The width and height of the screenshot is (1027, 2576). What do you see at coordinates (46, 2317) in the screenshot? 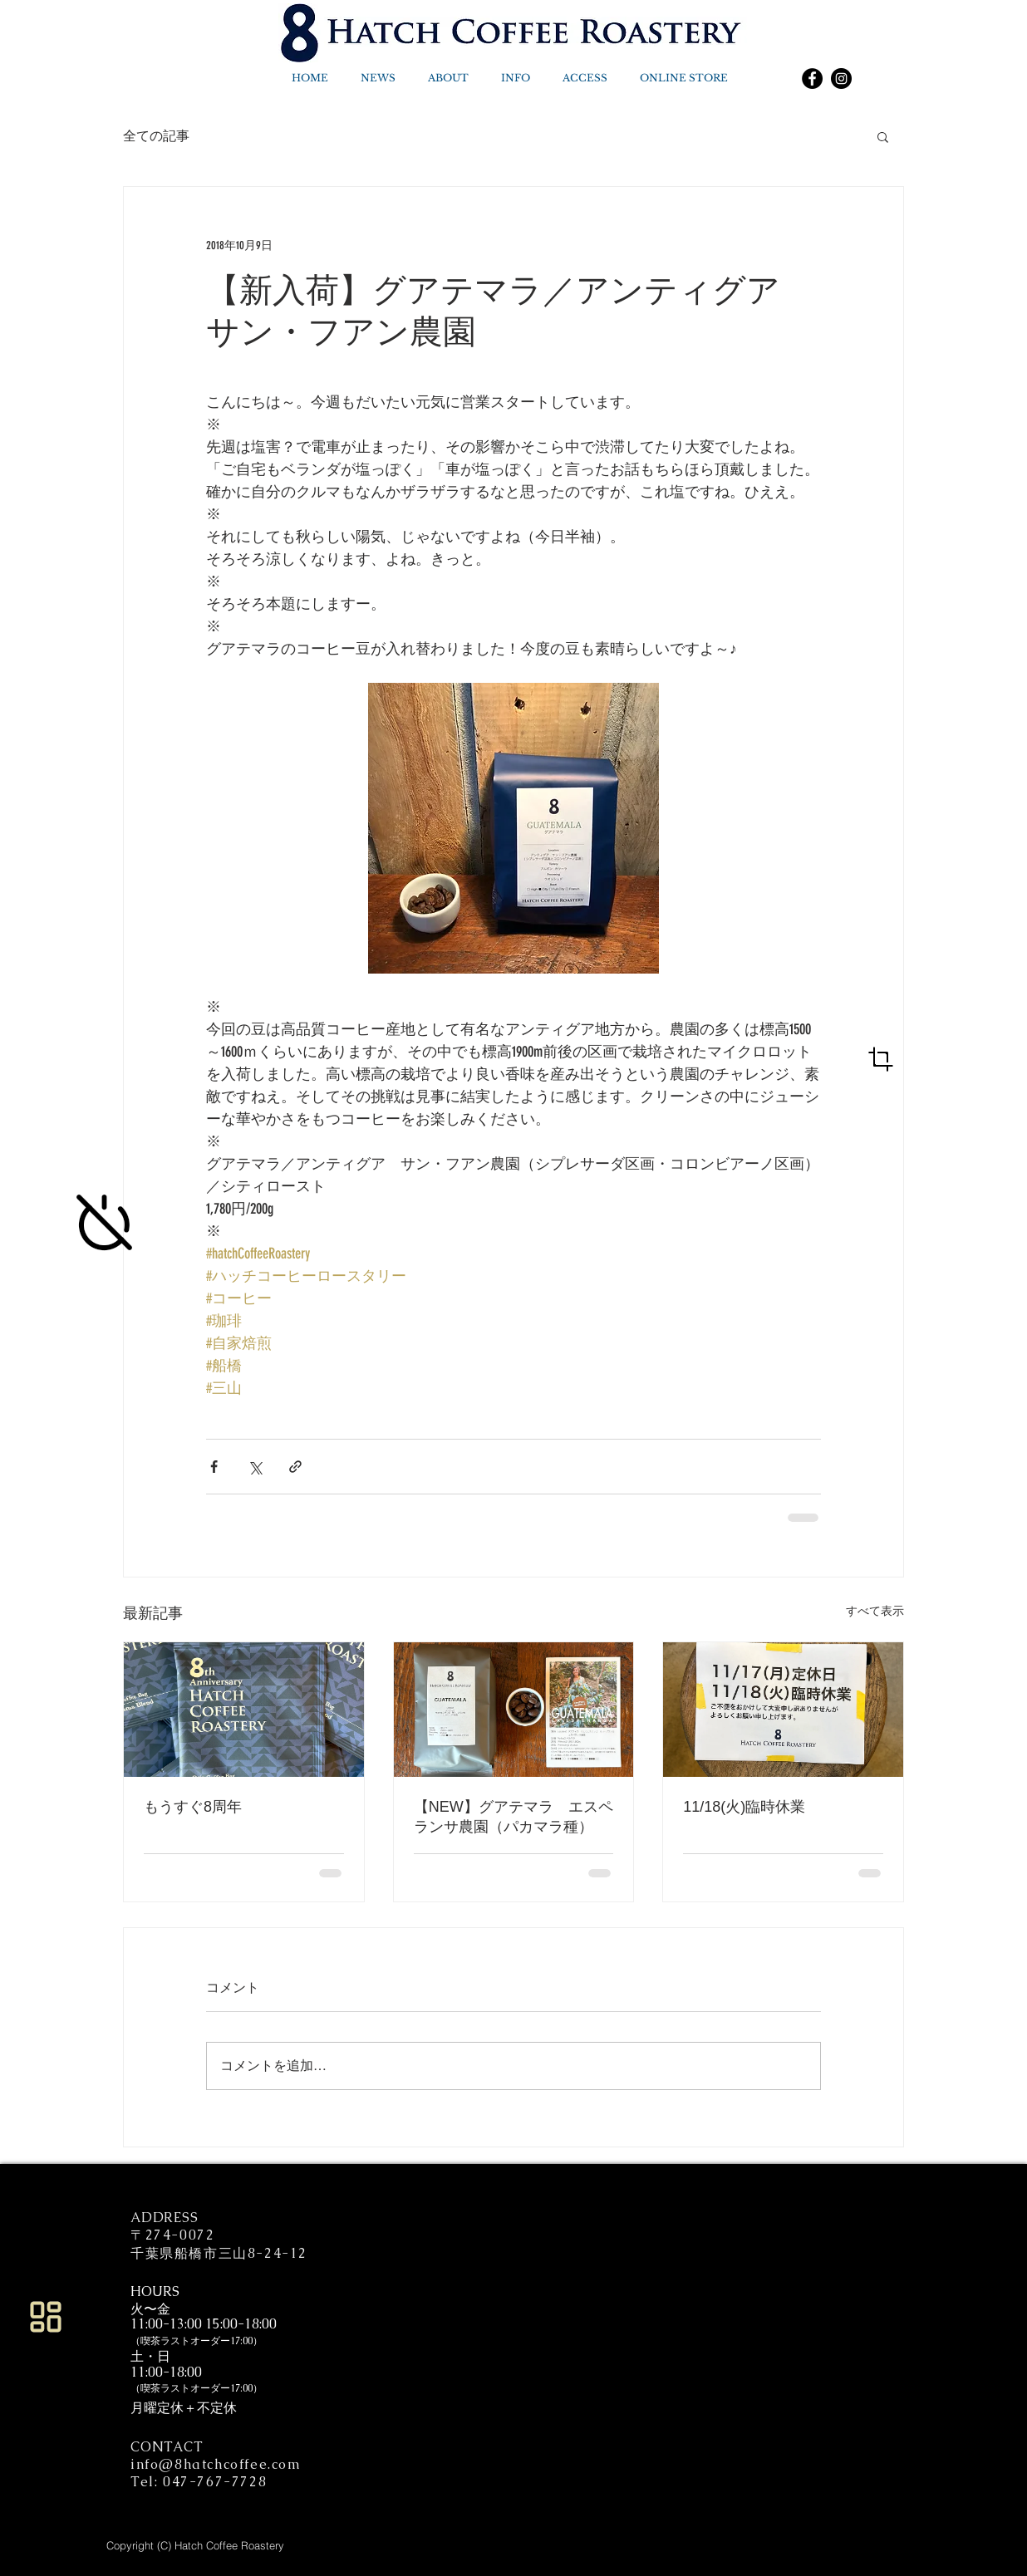
I see `open dashboard view` at bounding box center [46, 2317].